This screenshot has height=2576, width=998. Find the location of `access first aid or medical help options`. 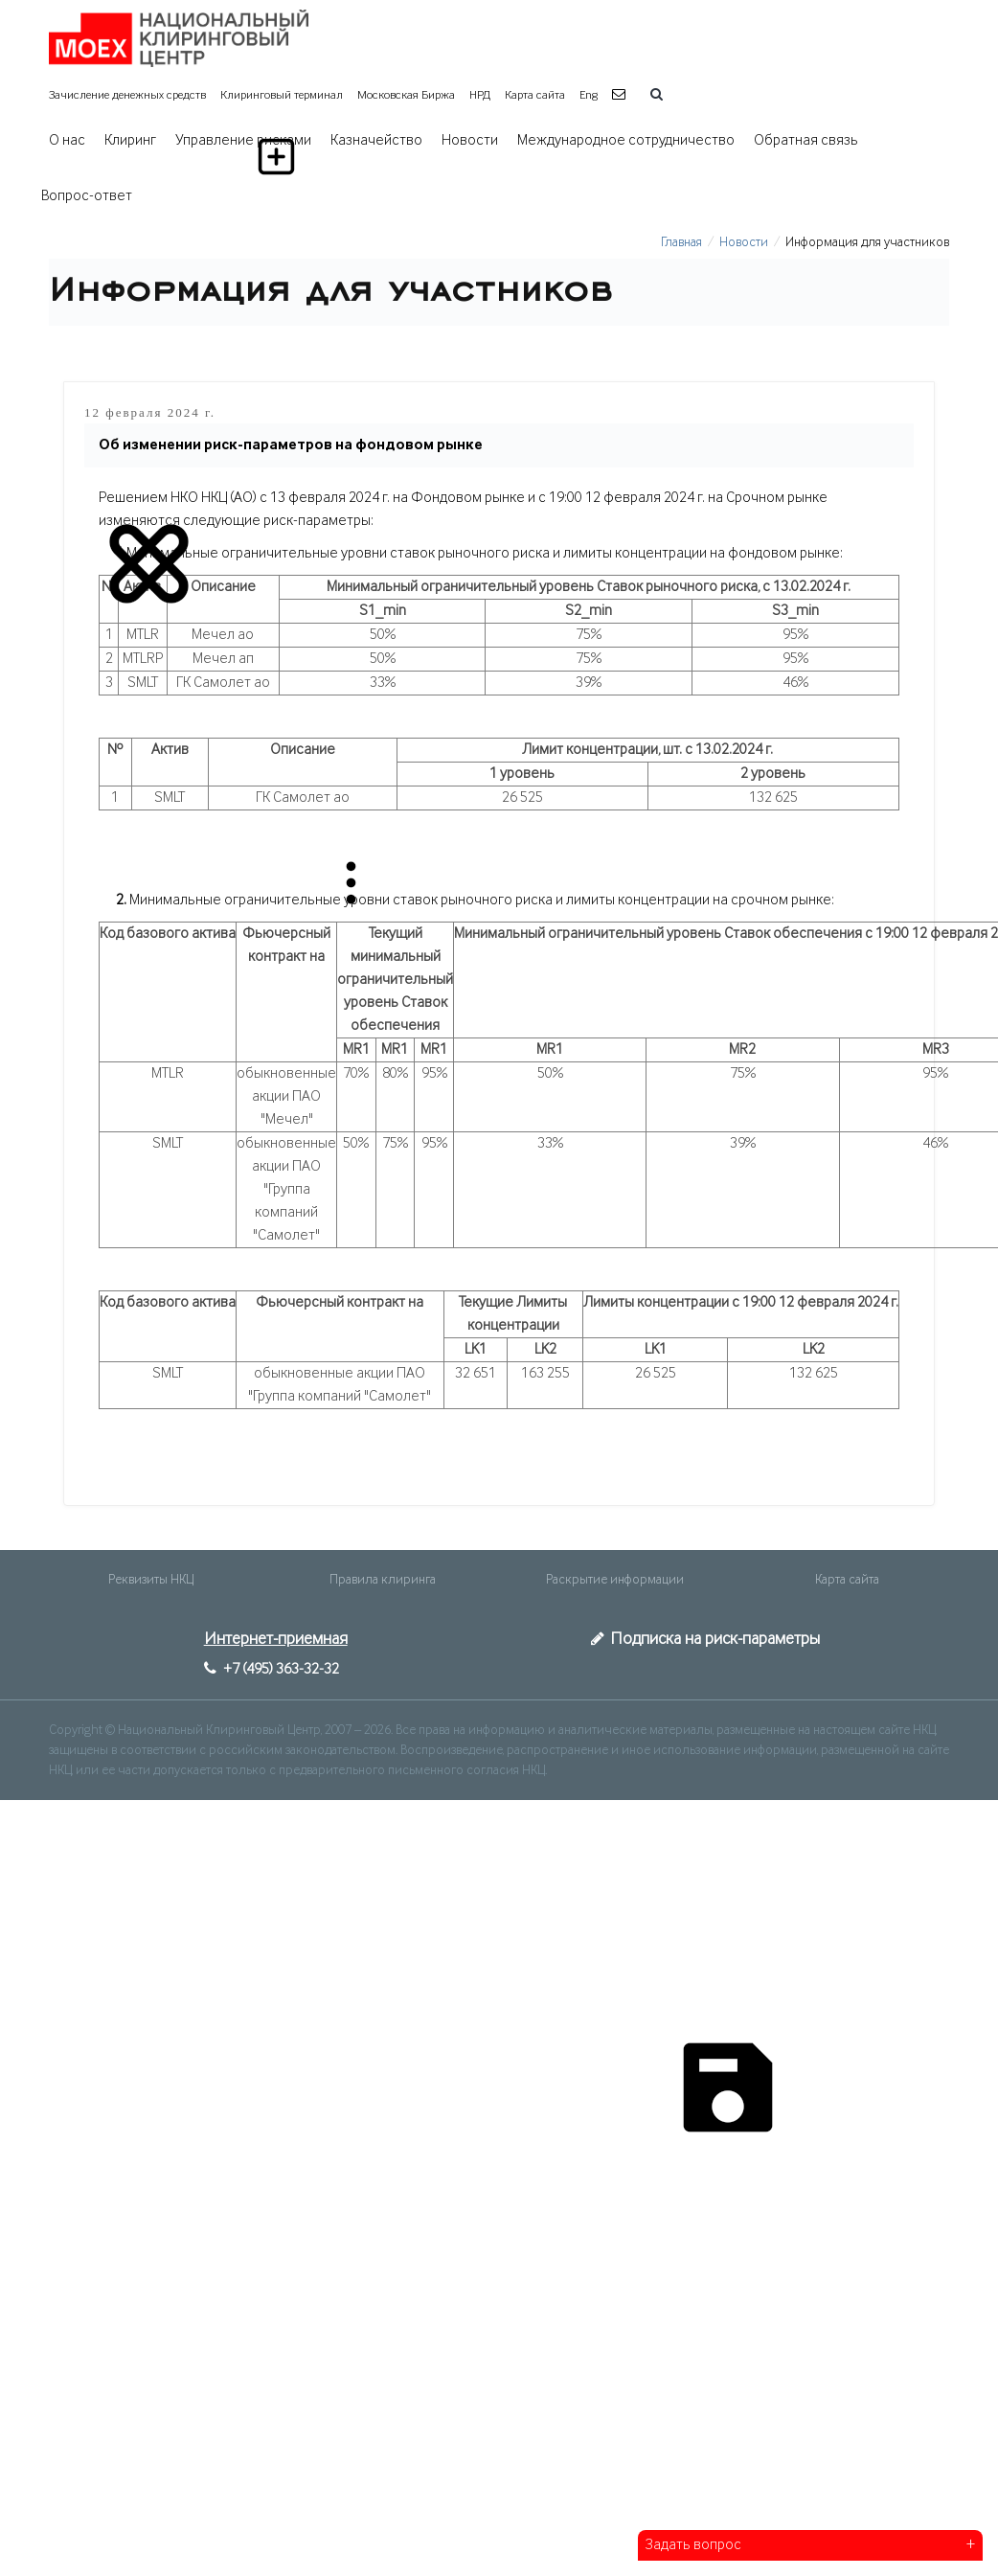

access first aid or medical help options is located at coordinates (148, 563).